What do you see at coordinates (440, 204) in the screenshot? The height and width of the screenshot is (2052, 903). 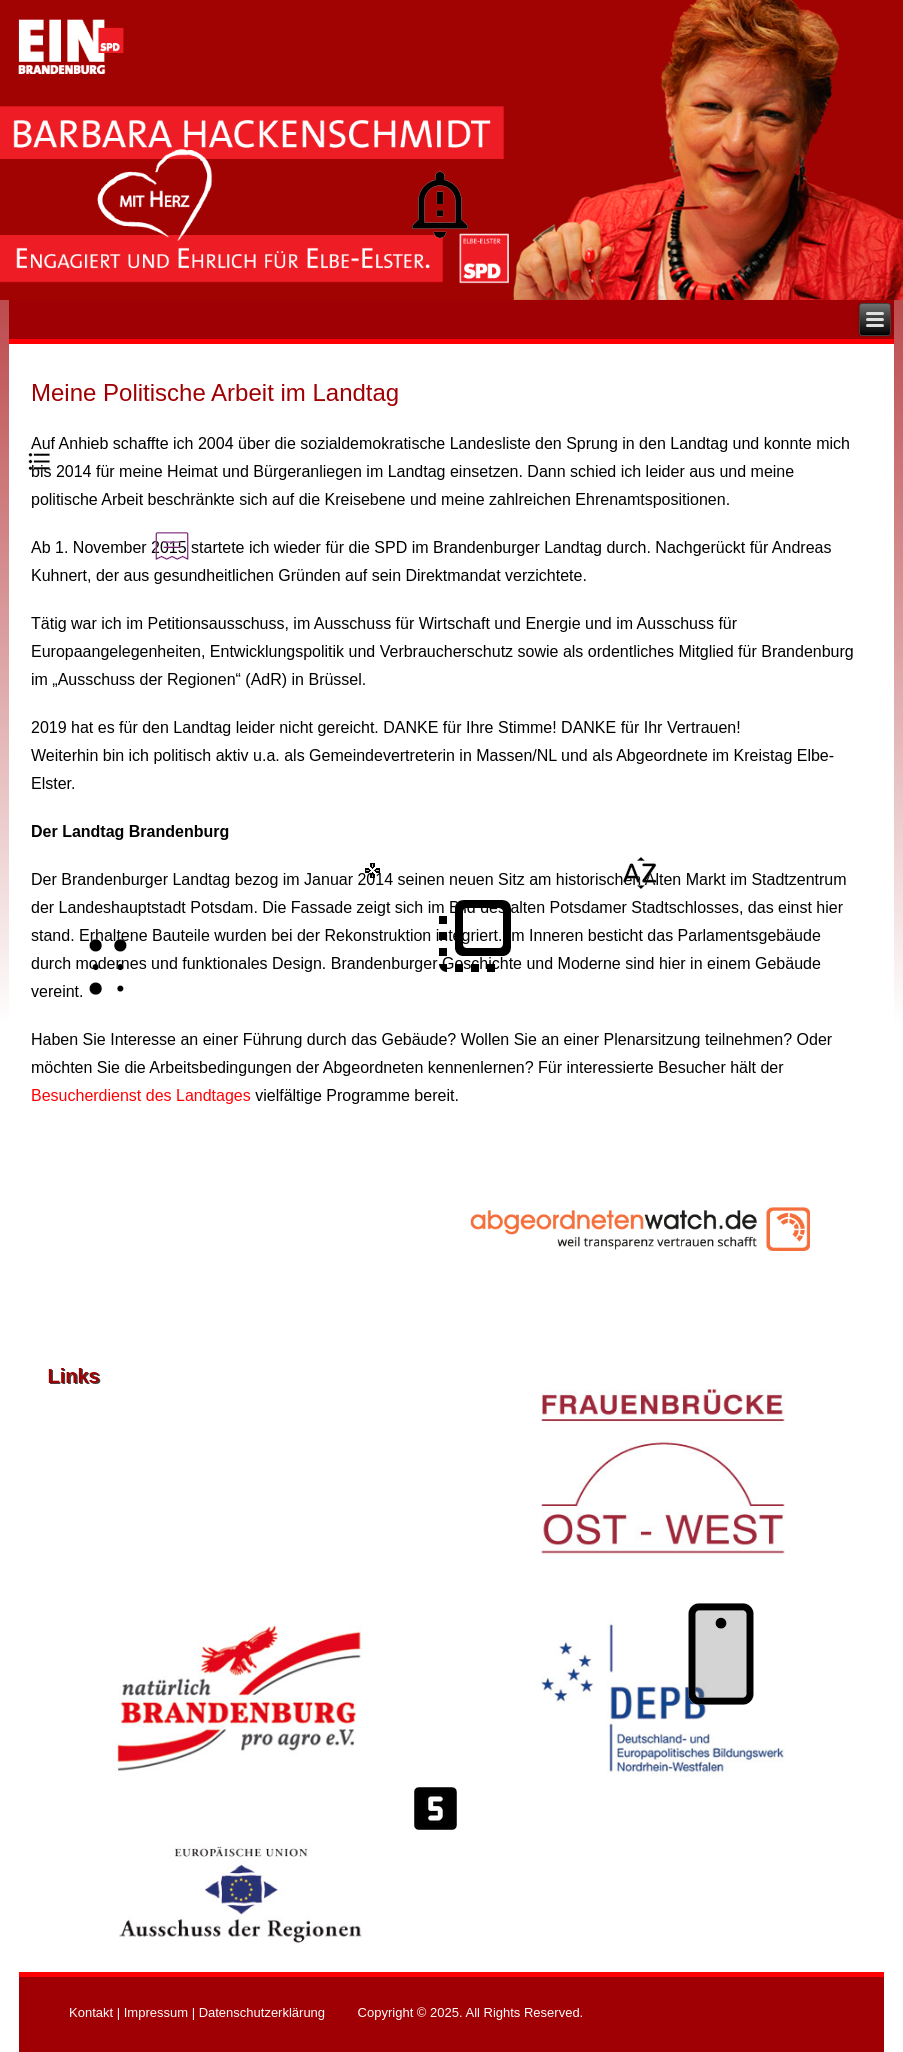 I see `important notification requiring attention` at bounding box center [440, 204].